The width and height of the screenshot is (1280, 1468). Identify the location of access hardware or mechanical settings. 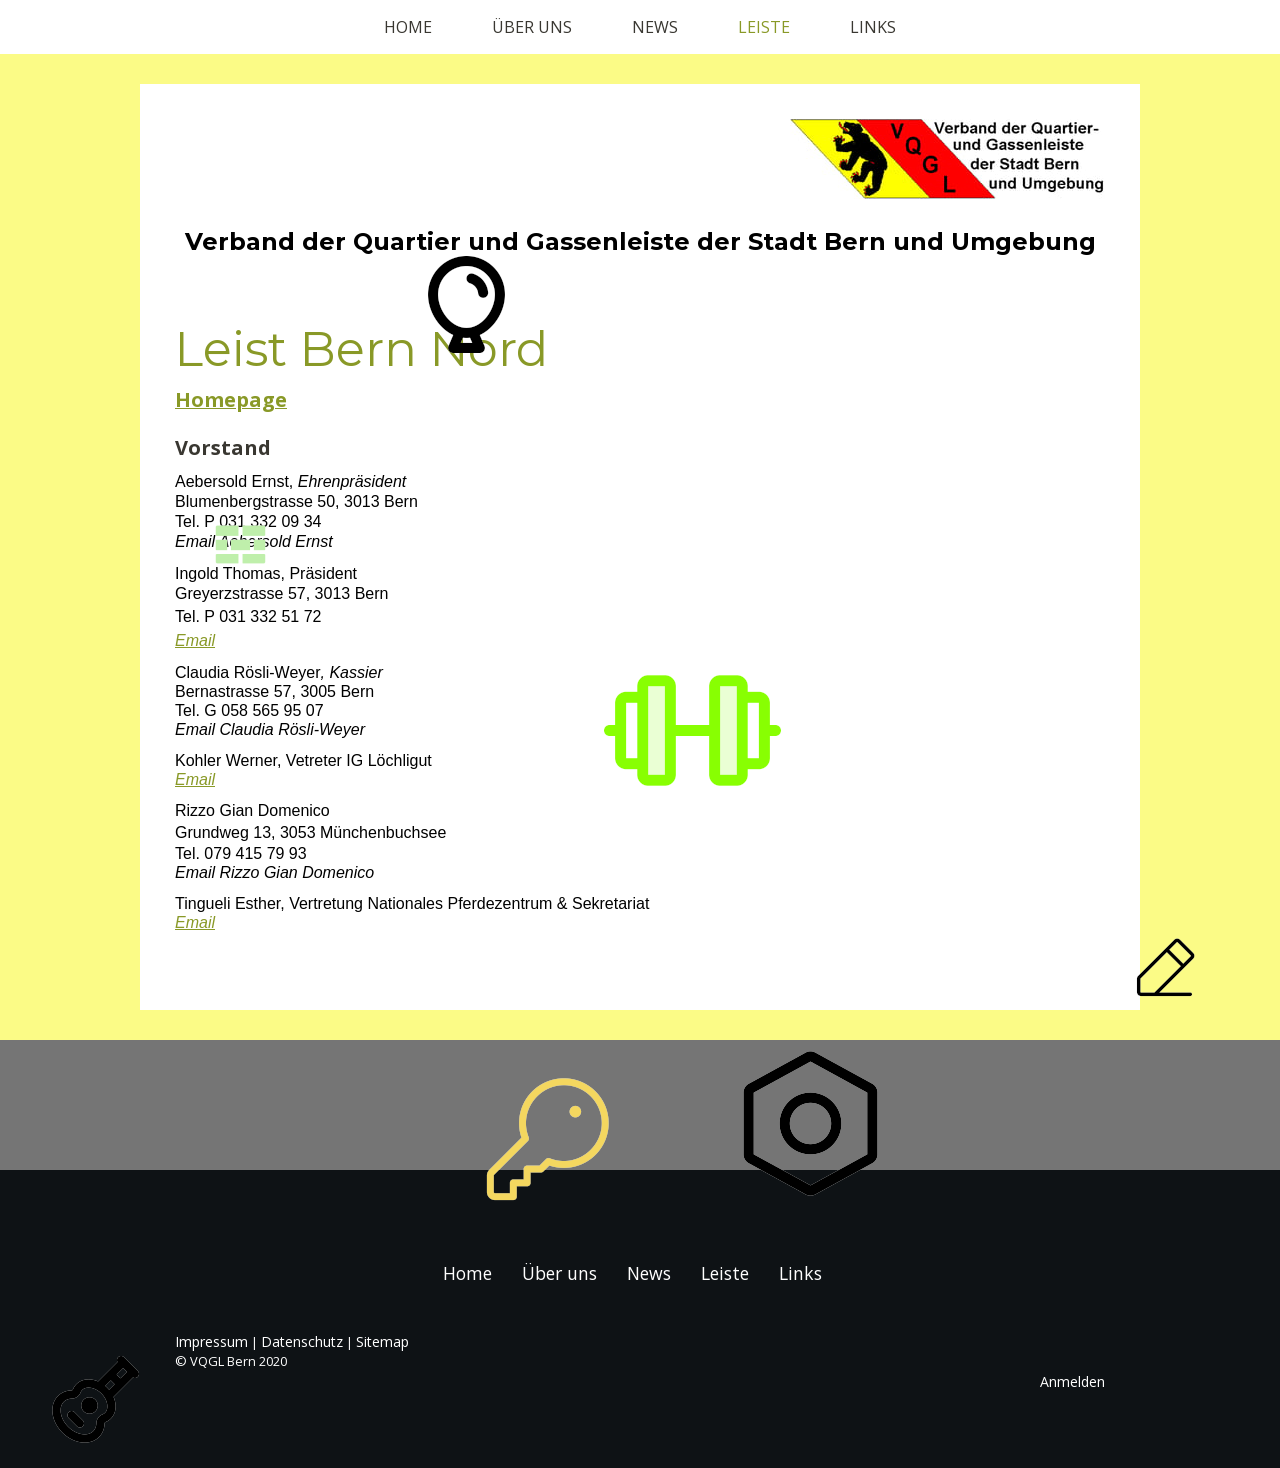
(810, 1123).